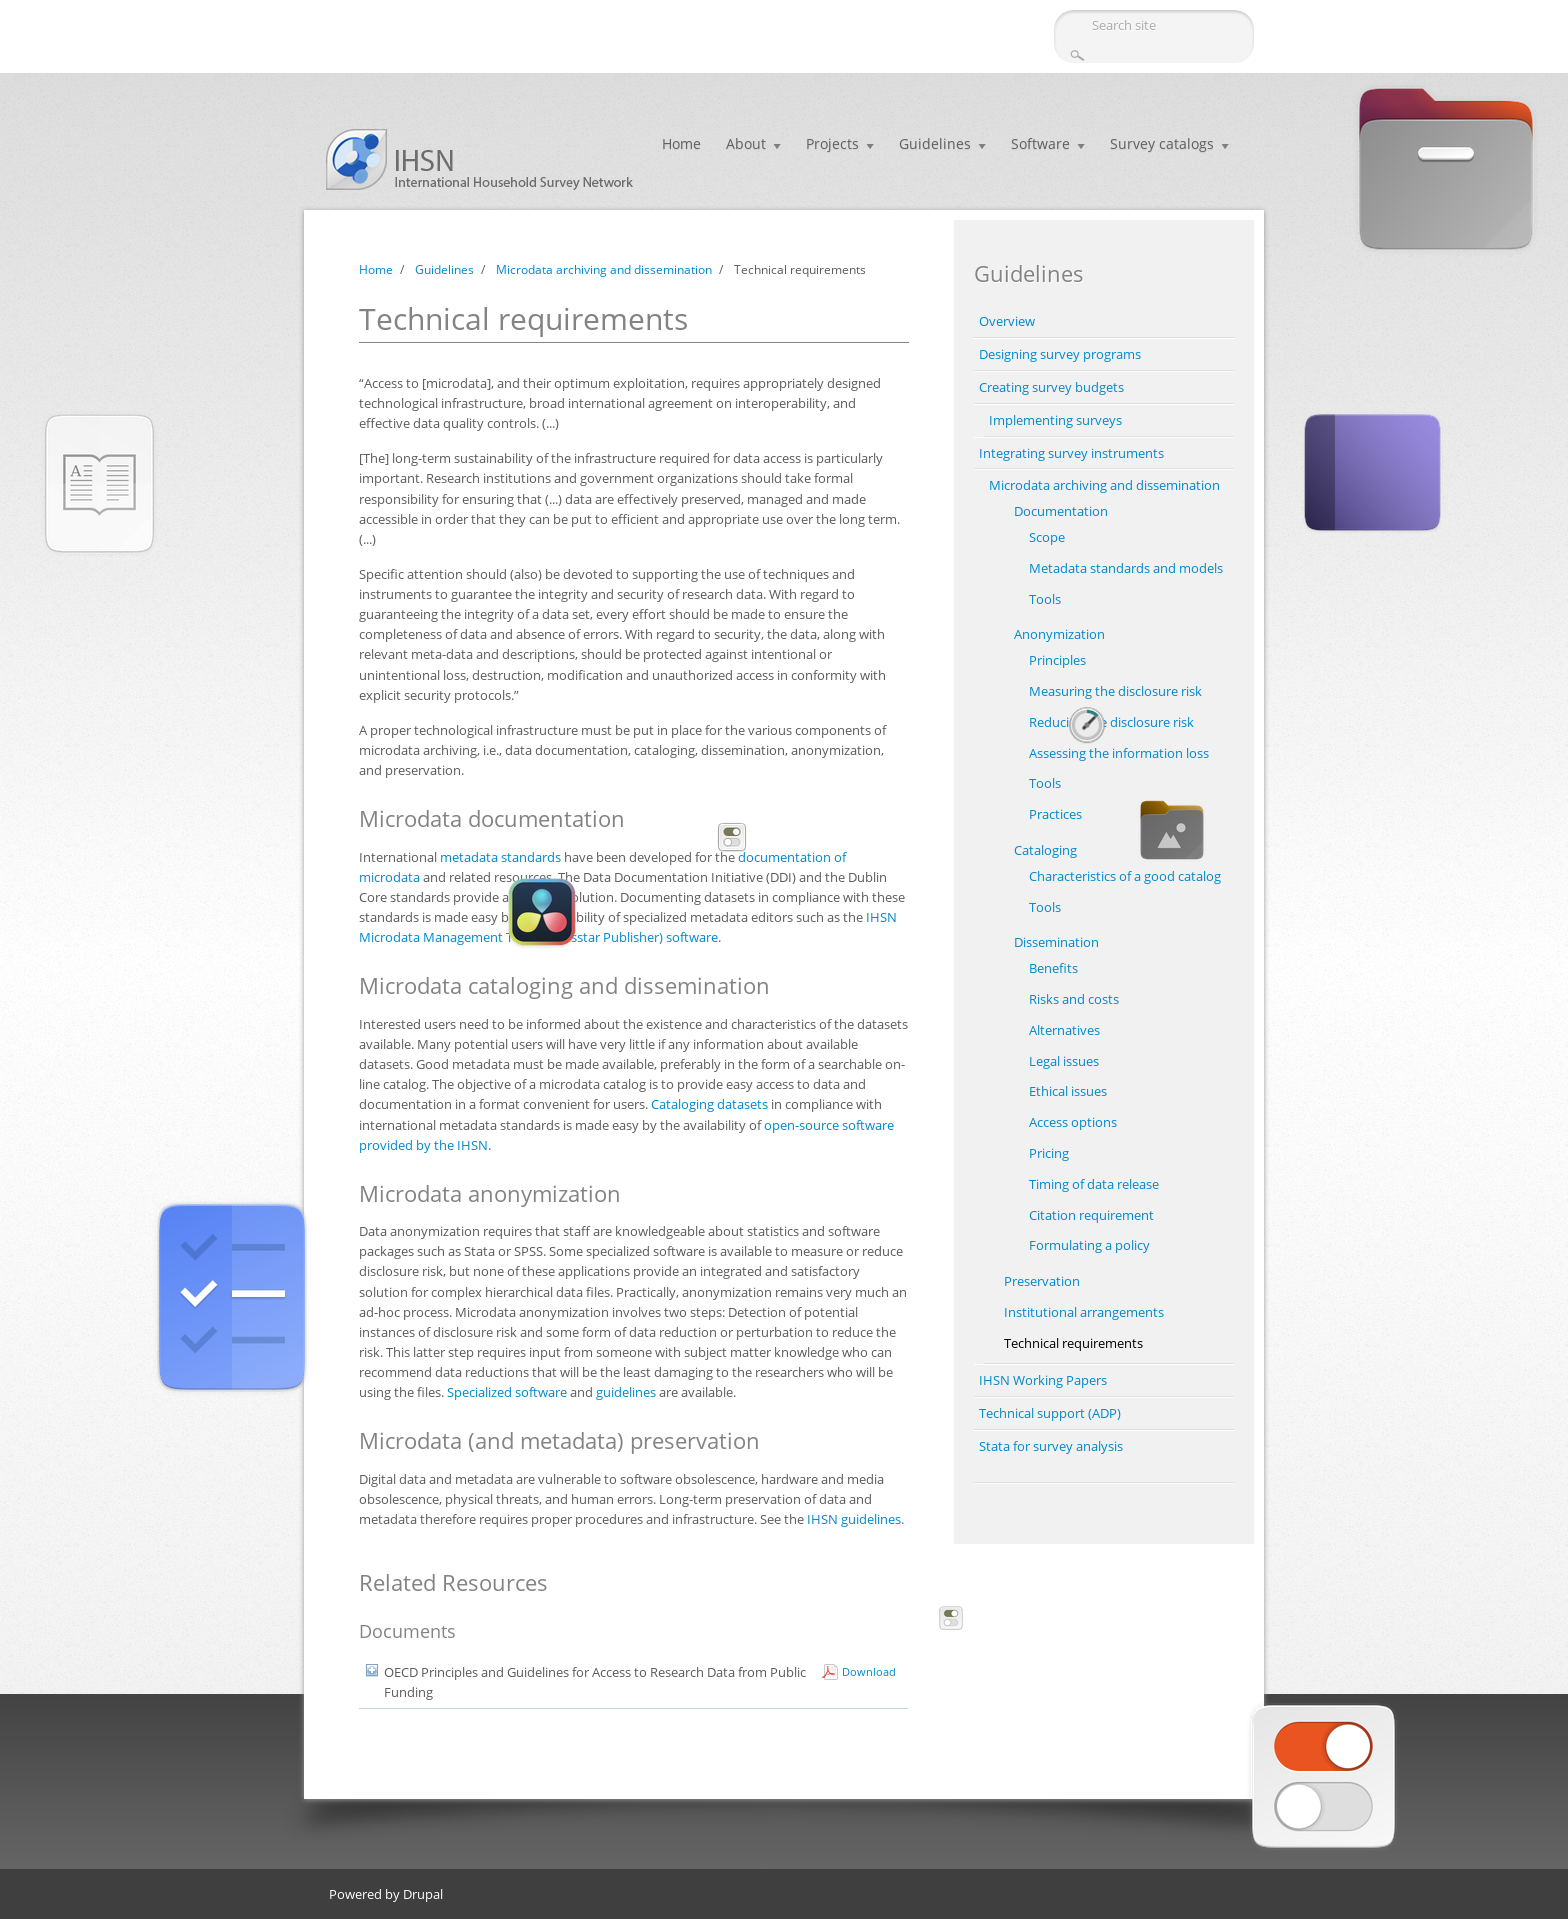 The width and height of the screenshot is (1568, 1919). What do you see at coordinates (732, 837) in the screenshot?
I see `open desktop preferences or settings` at bounding box center [732, 837].